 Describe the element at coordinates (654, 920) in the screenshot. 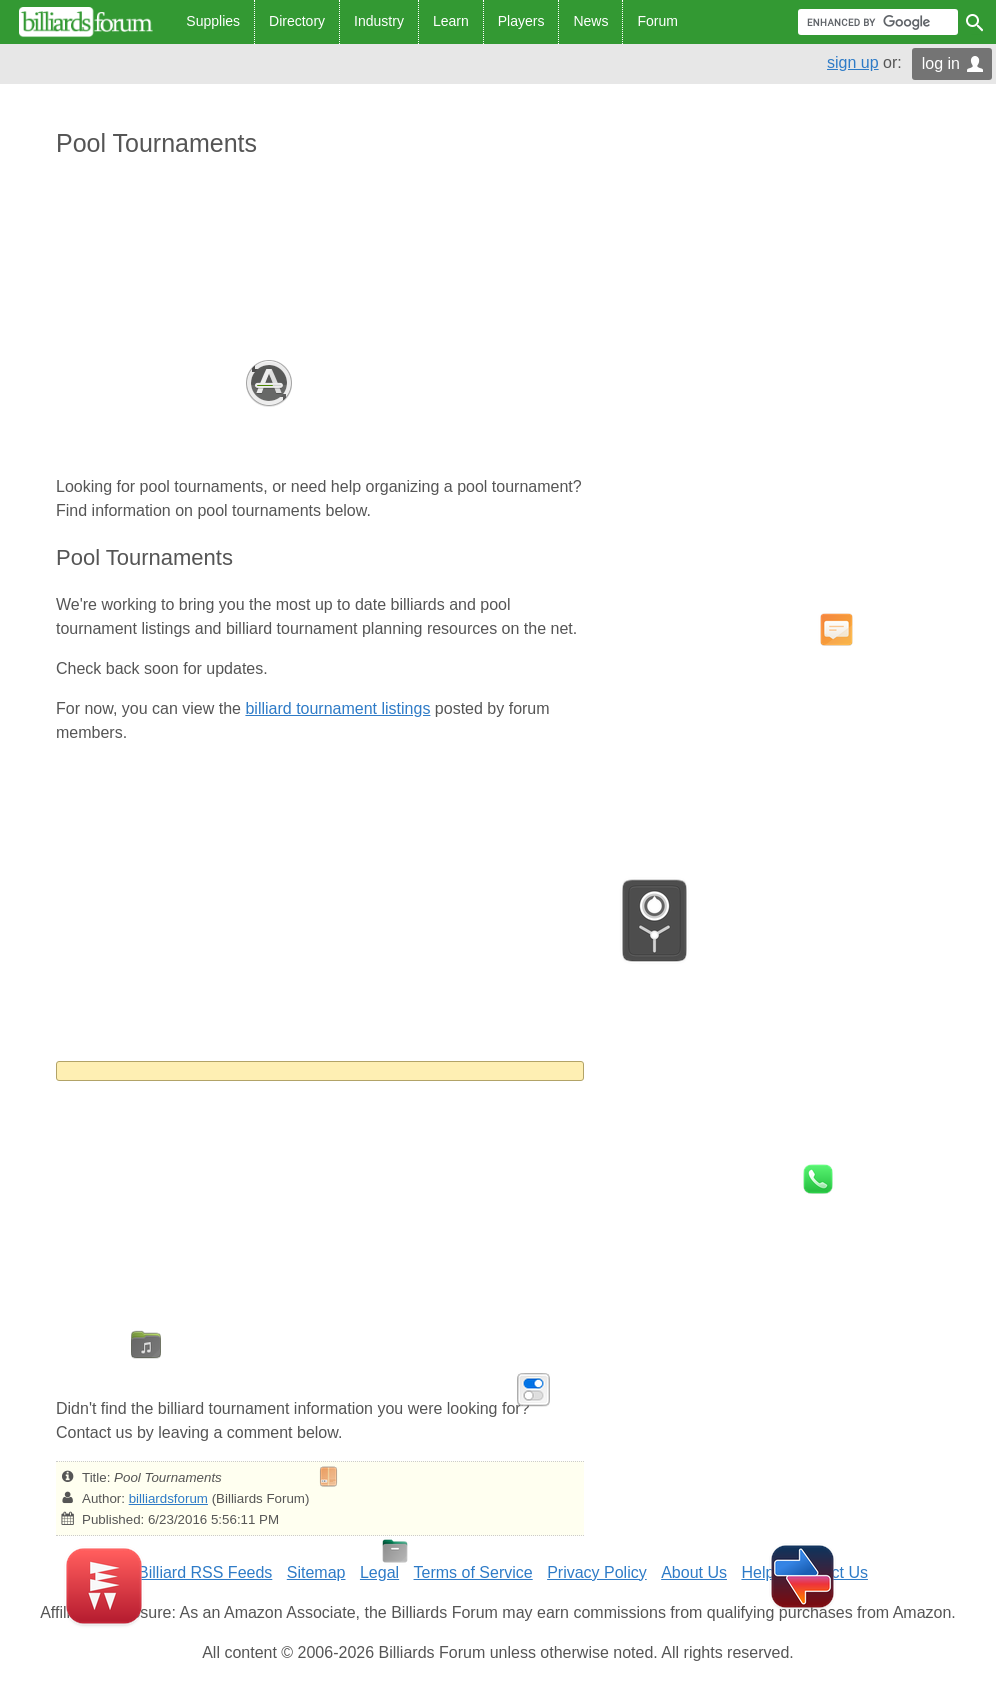

I see `archive selected email messages` at that location.